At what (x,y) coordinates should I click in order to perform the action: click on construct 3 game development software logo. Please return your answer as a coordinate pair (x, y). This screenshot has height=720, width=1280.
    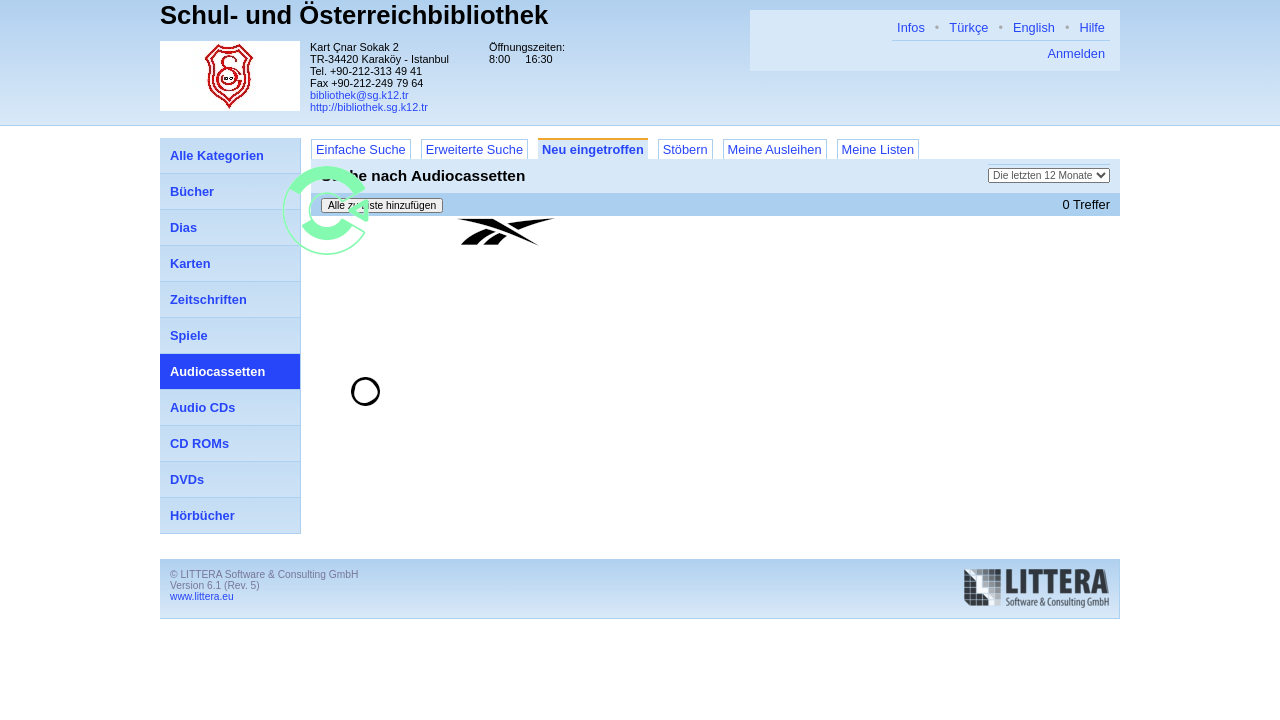
    Looking at the image, I should click on (325, 210).